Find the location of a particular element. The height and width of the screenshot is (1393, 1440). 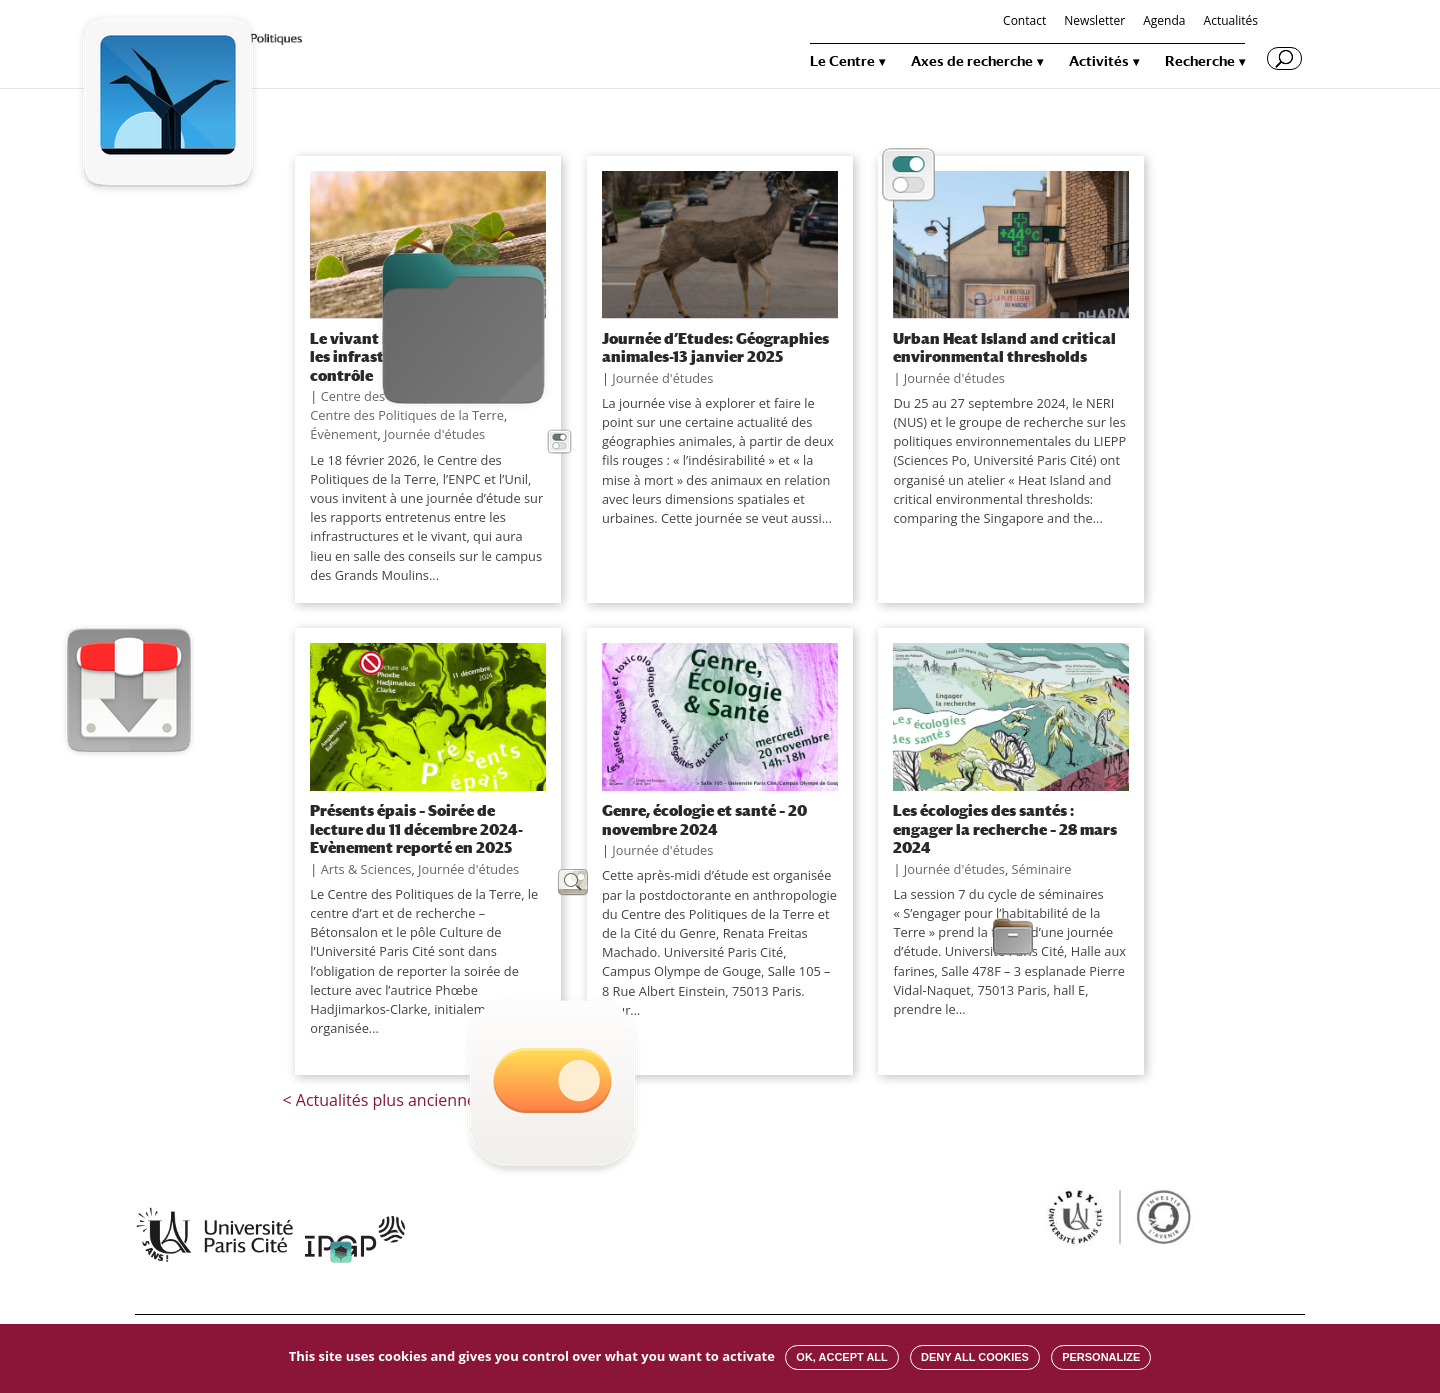

open the file manager application is located at coordinates (1013, 936).